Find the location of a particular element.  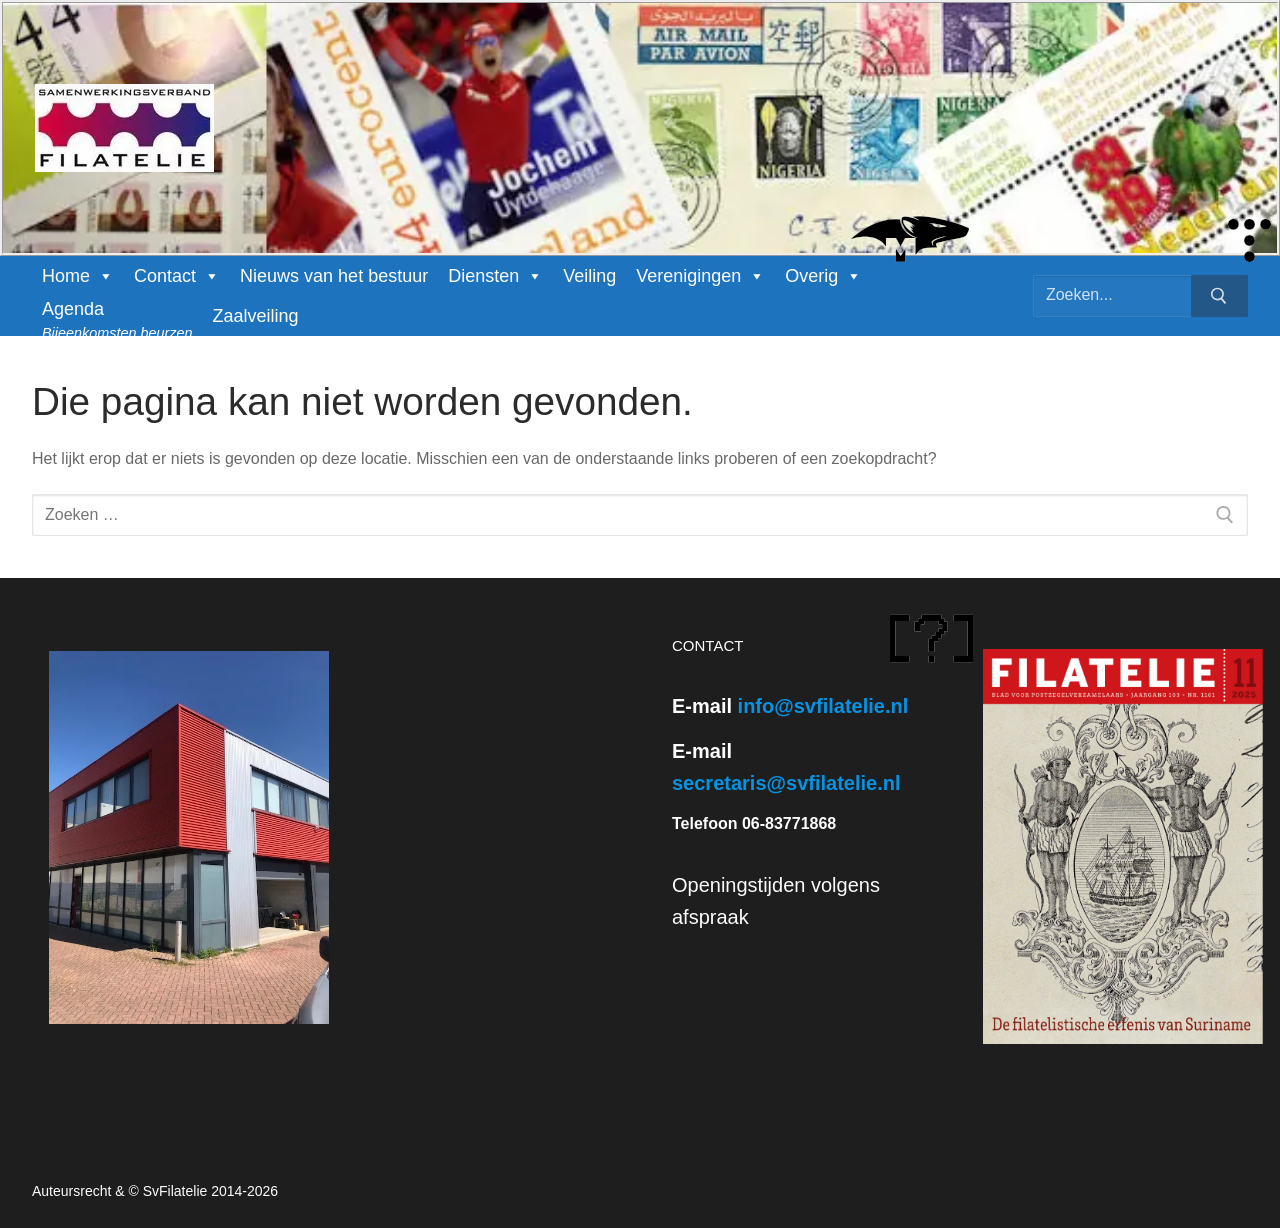

mongoose database ODM logo is located at coordinates (910, 239).